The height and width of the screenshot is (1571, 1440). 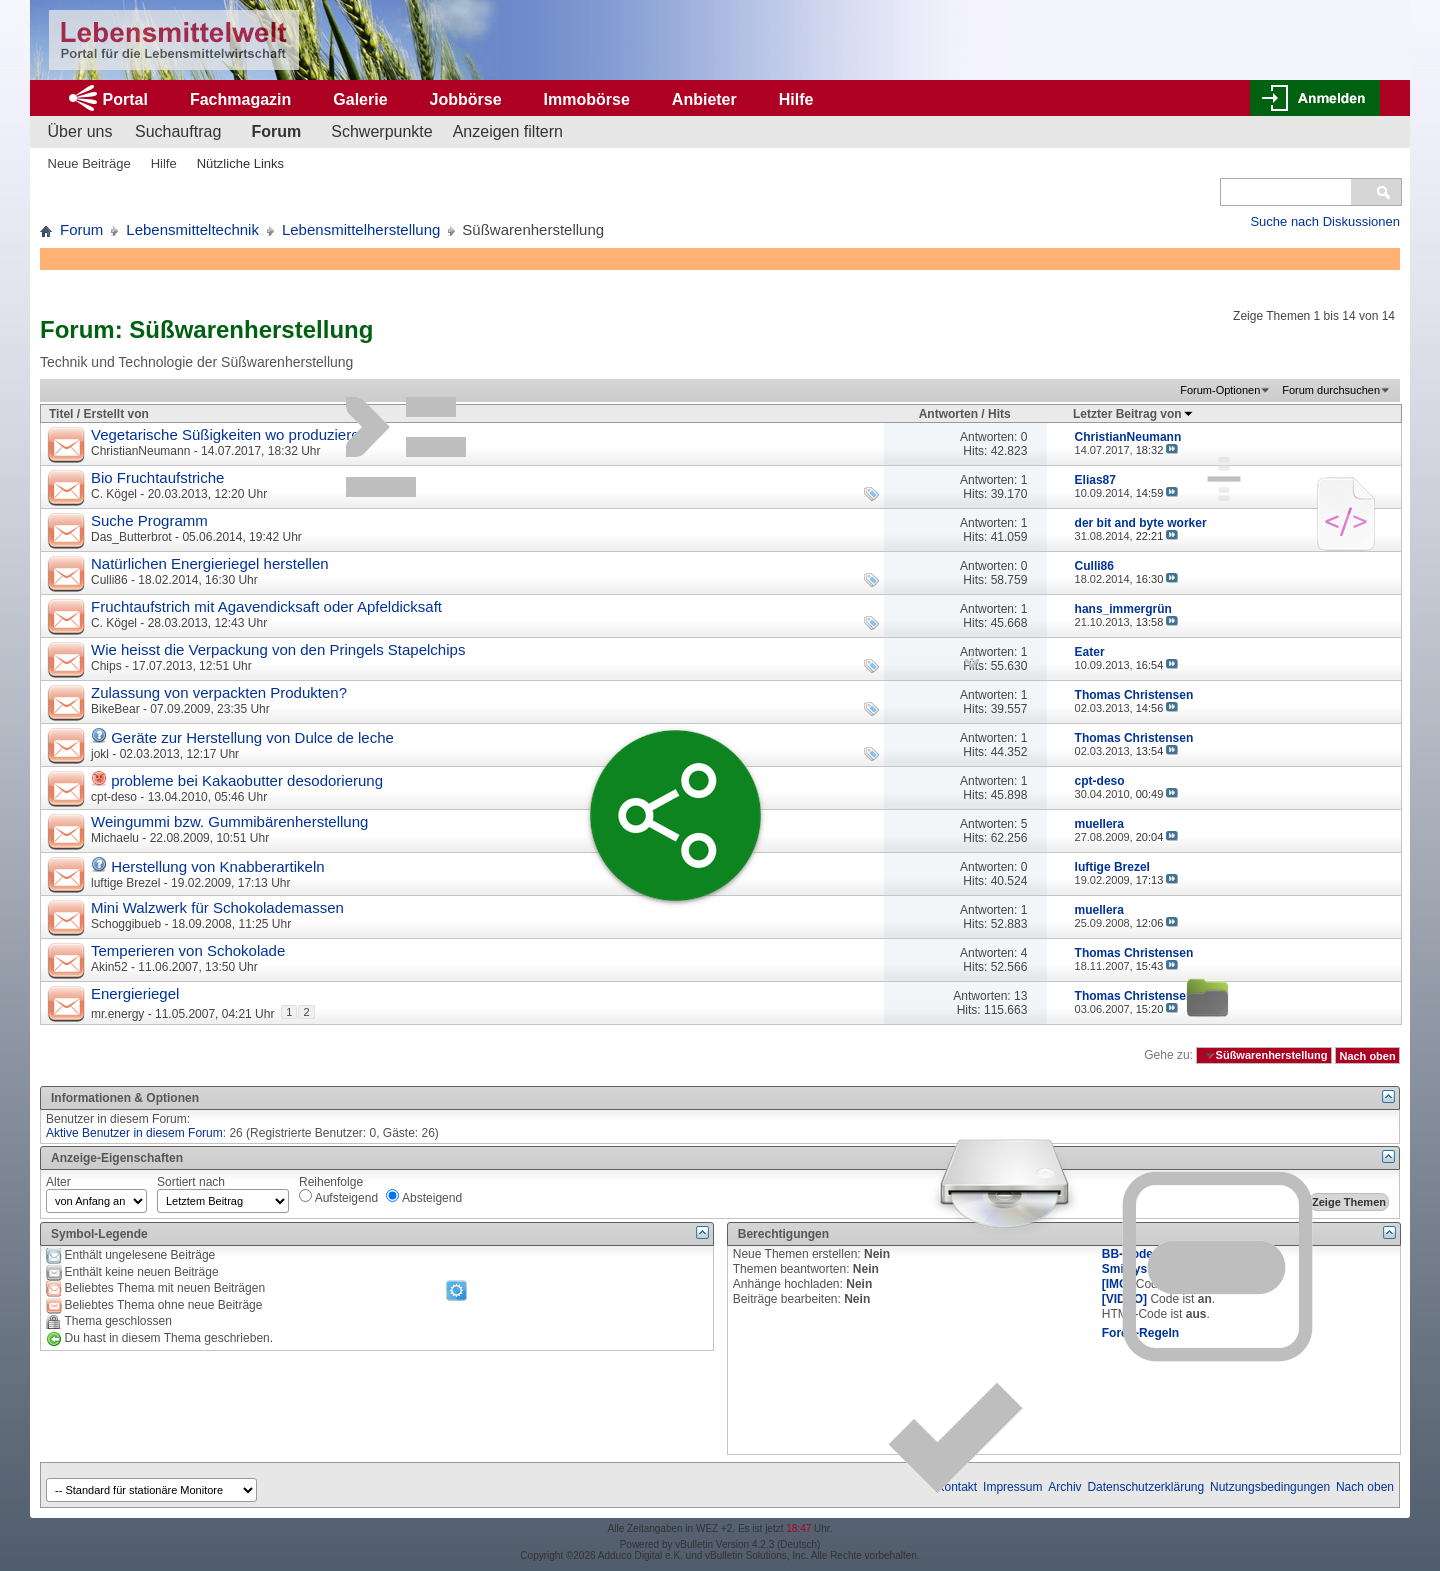 What do you see at coordinates (972, 659) in the screenshot?
I see `open downloads folder` at bounding box center [972, 659].